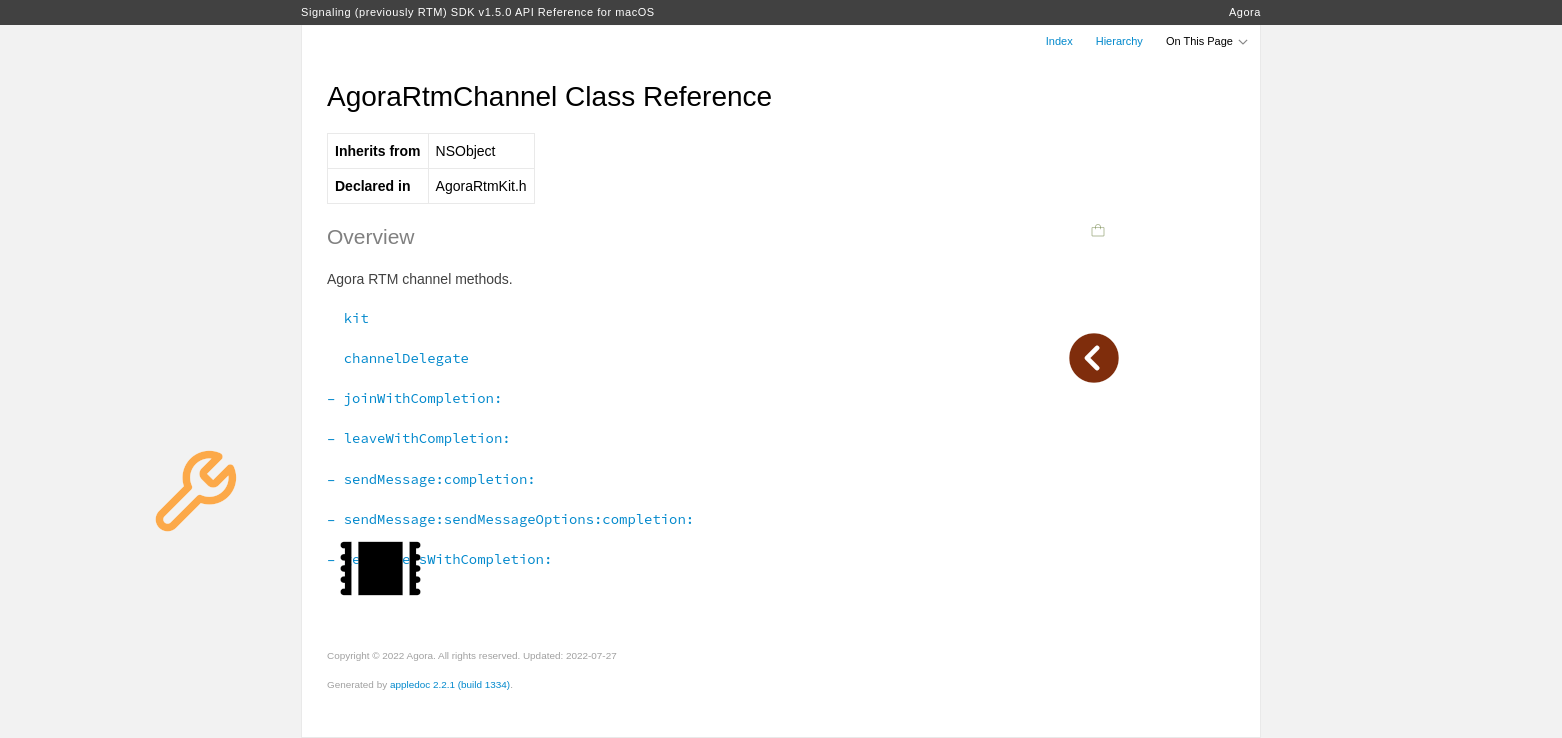 This screenshot has width=1562, height=738. What do you see at coordinates (1098, 231) in the screenshot?
I see `view your shopping bag` at bounding box center [1098, 231].